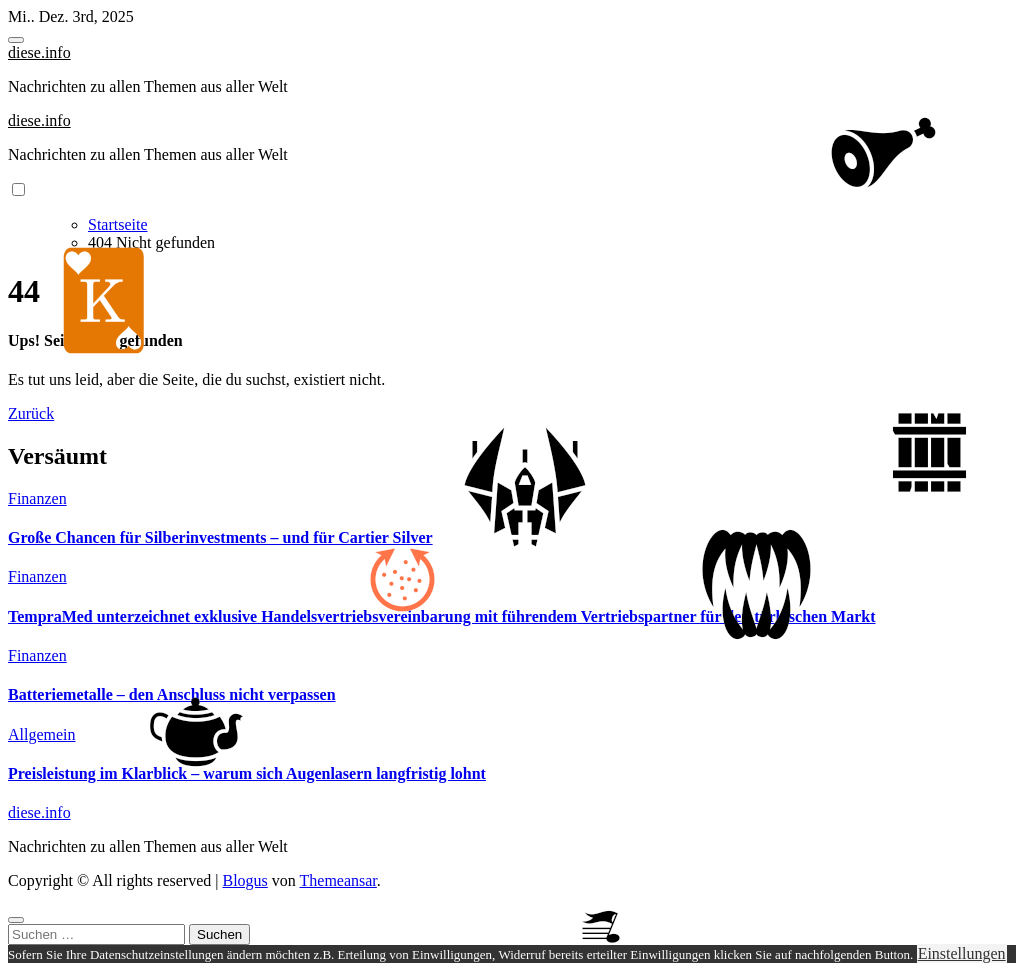 Image resolution: width=1024 pixels, height=971 pixels. I want to click on represents a monster or creature enemy type, so click(756, 584).